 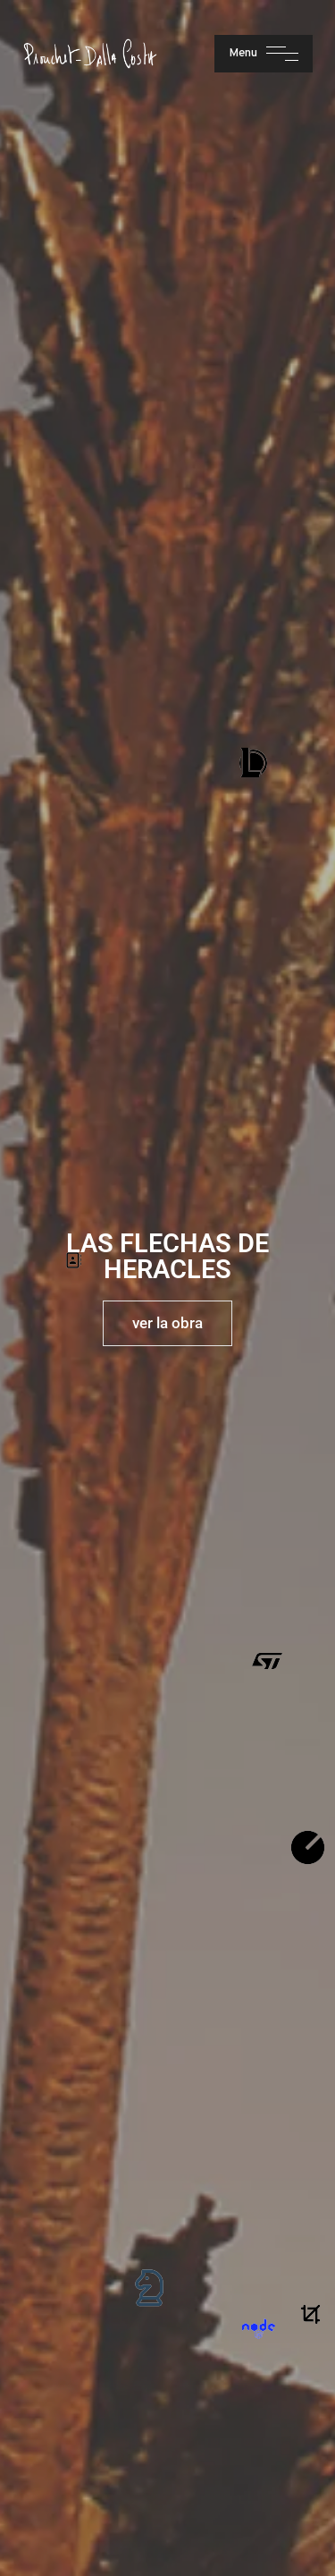 I want to click on open navigation or directional tools, so click(x=307, y=1847).